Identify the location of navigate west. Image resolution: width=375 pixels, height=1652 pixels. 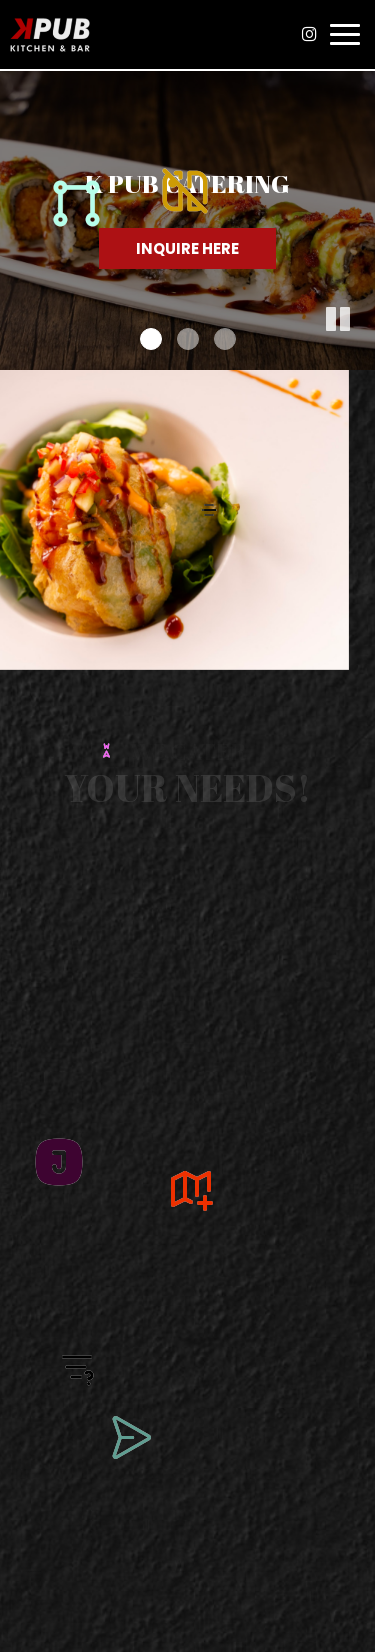
(106, 750).